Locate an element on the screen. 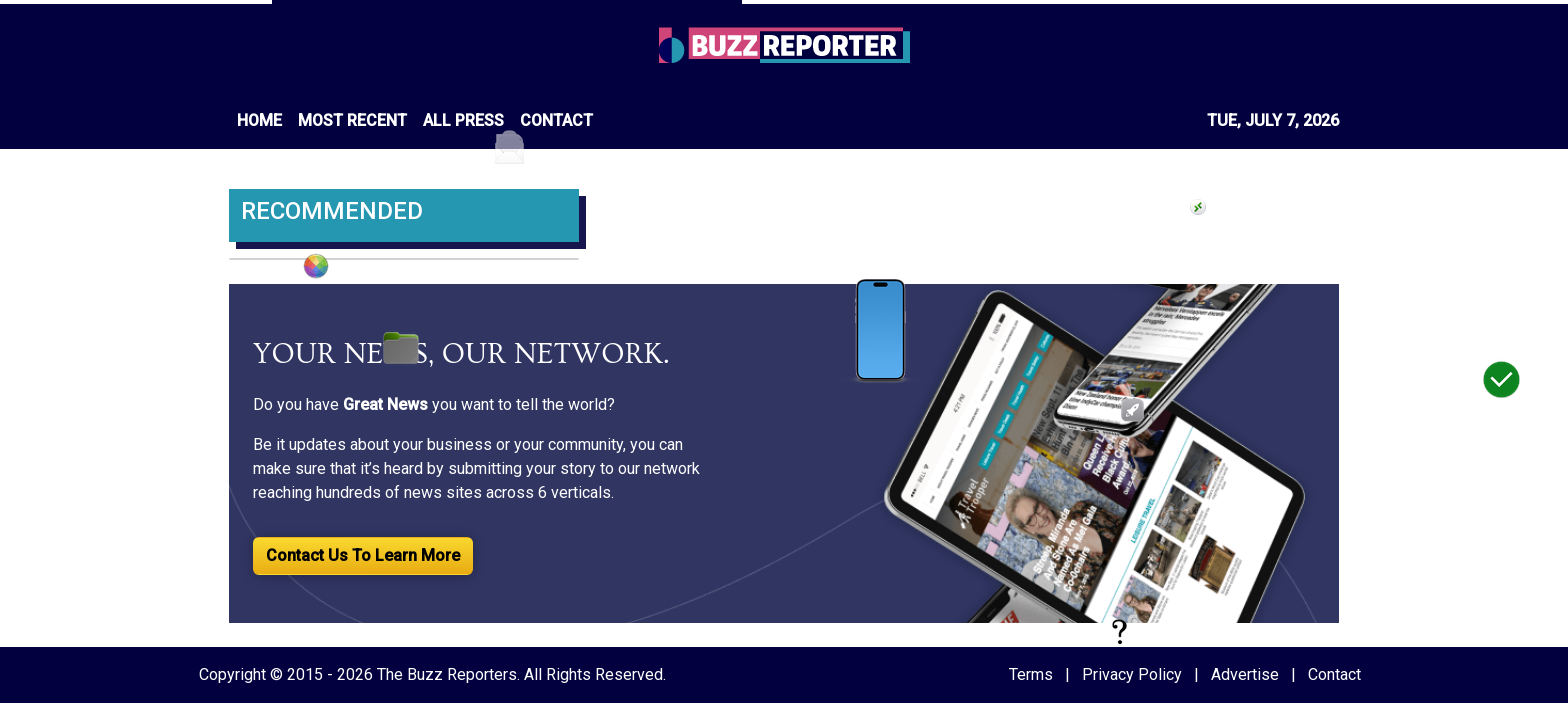 This screenshot has height=720, width=1568. iPhone 14 Pro device icon is located at coordinates (880, 331).